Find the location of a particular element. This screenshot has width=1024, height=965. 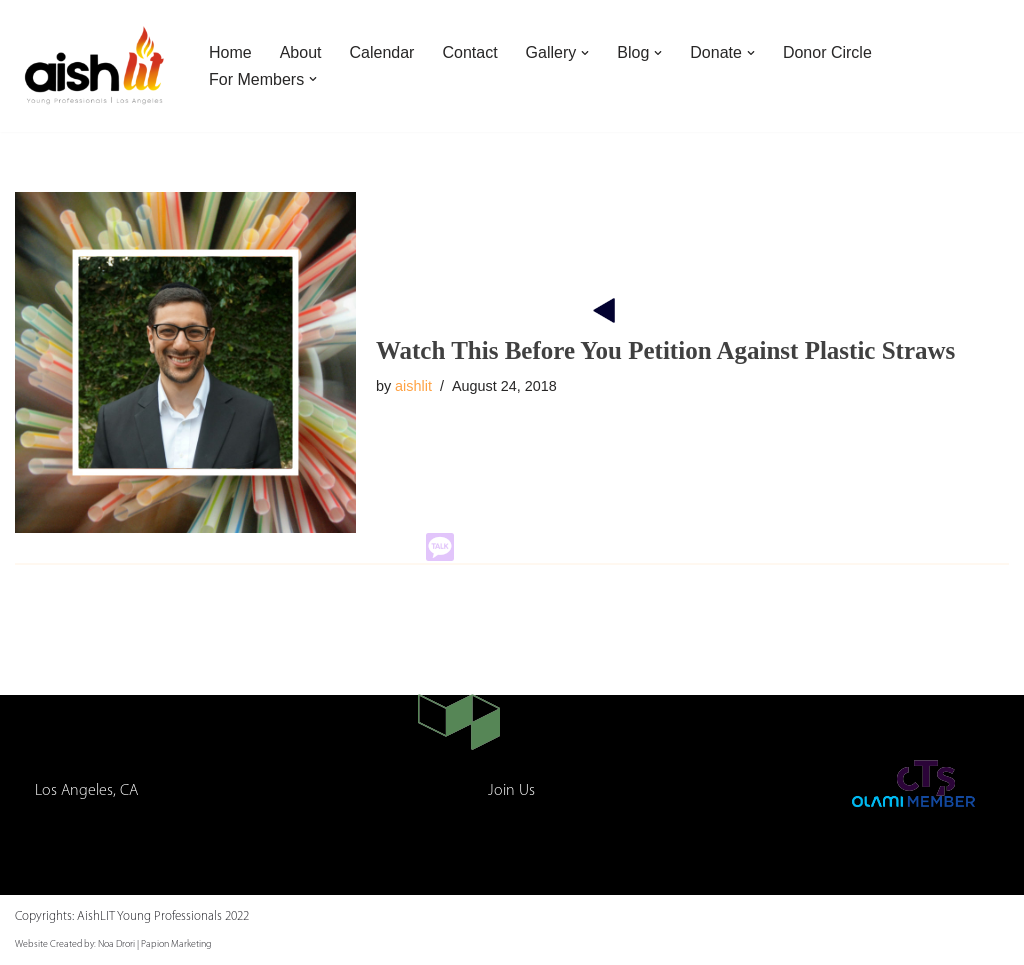

play media in reverse is located at coordinates (605, 310).